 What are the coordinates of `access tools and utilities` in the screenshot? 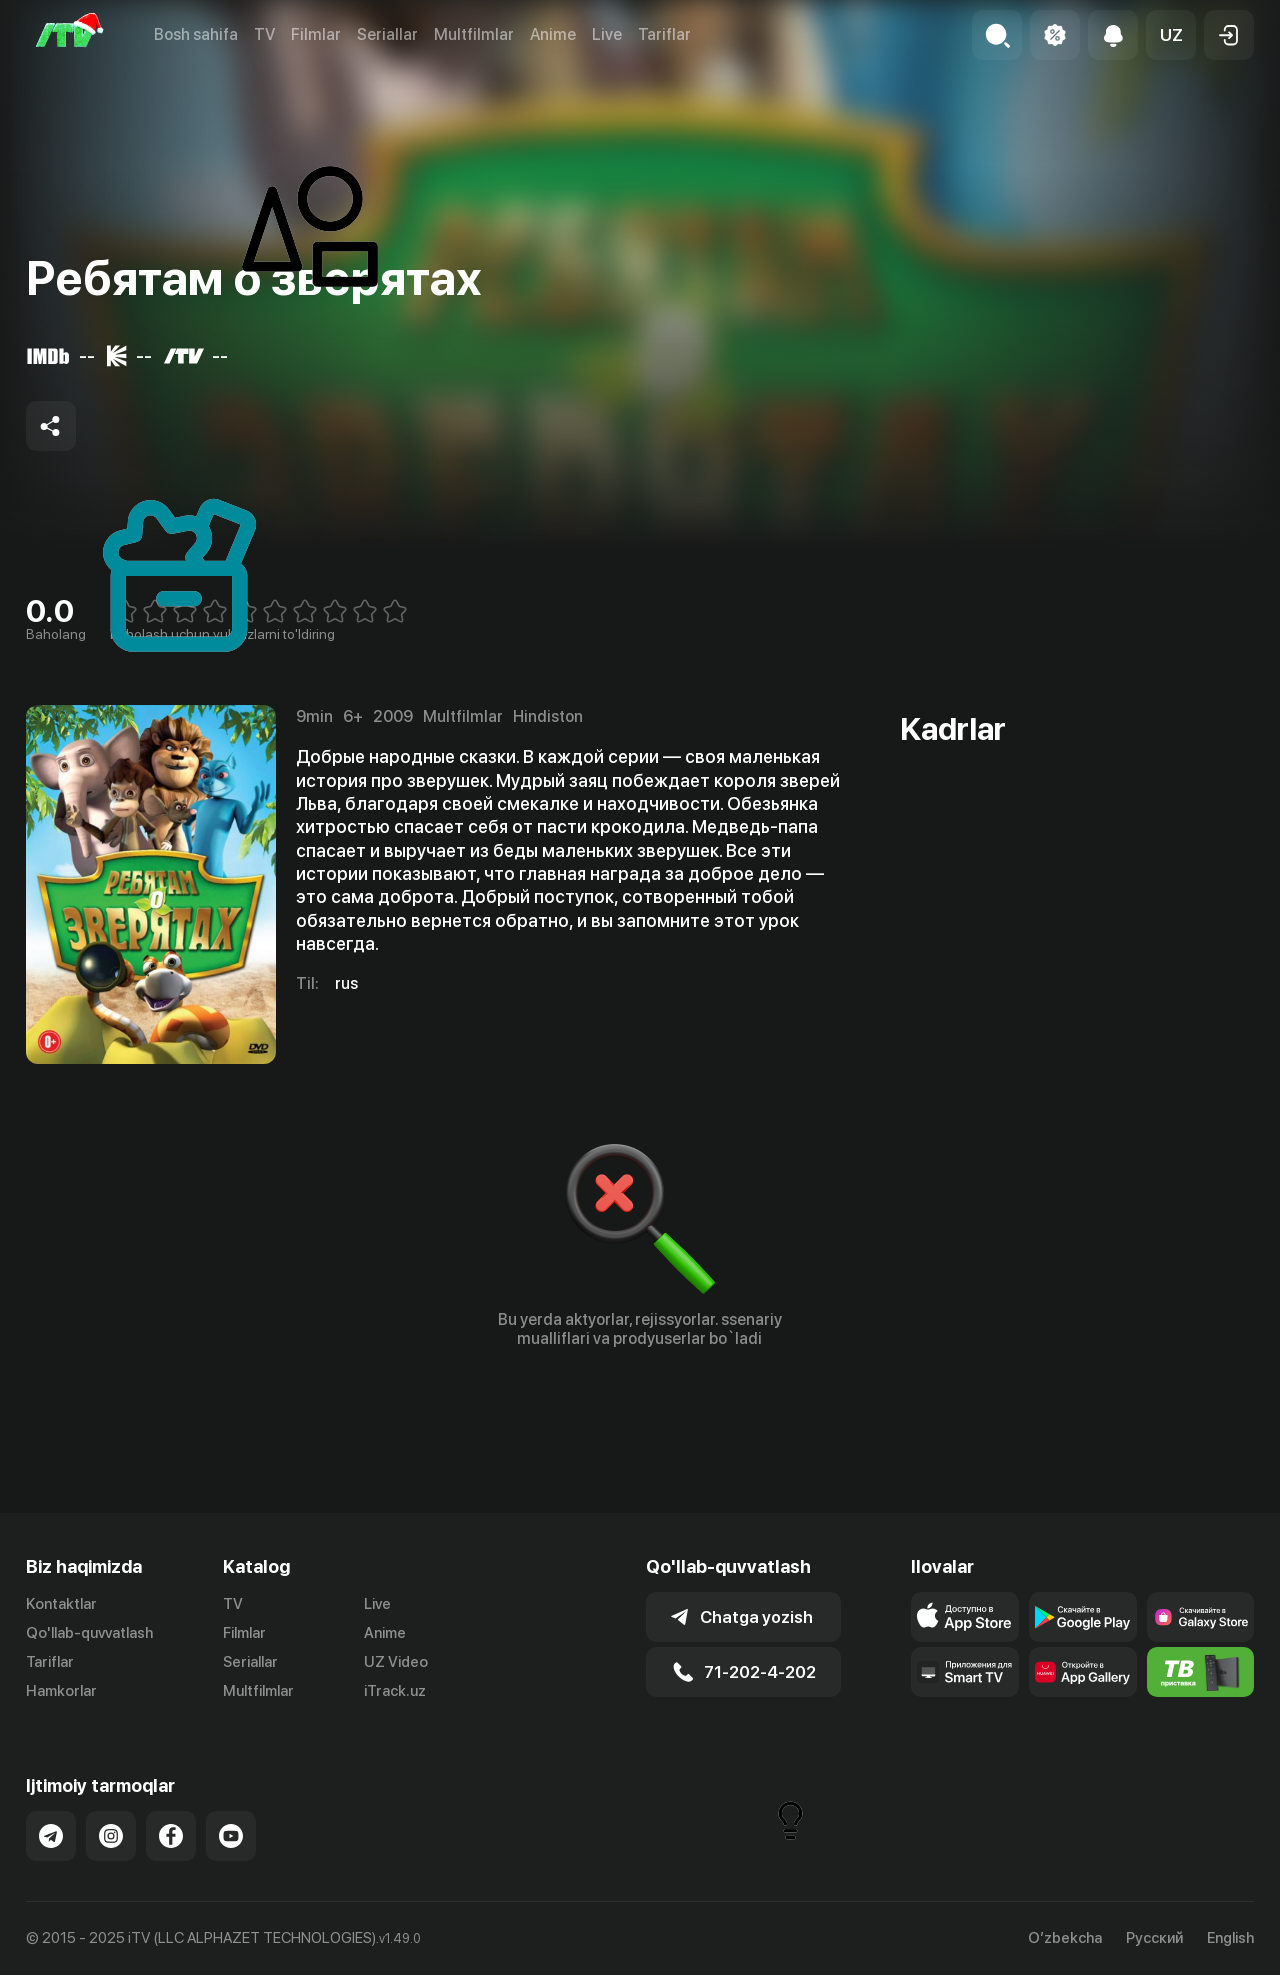 It's located at (179, 576).